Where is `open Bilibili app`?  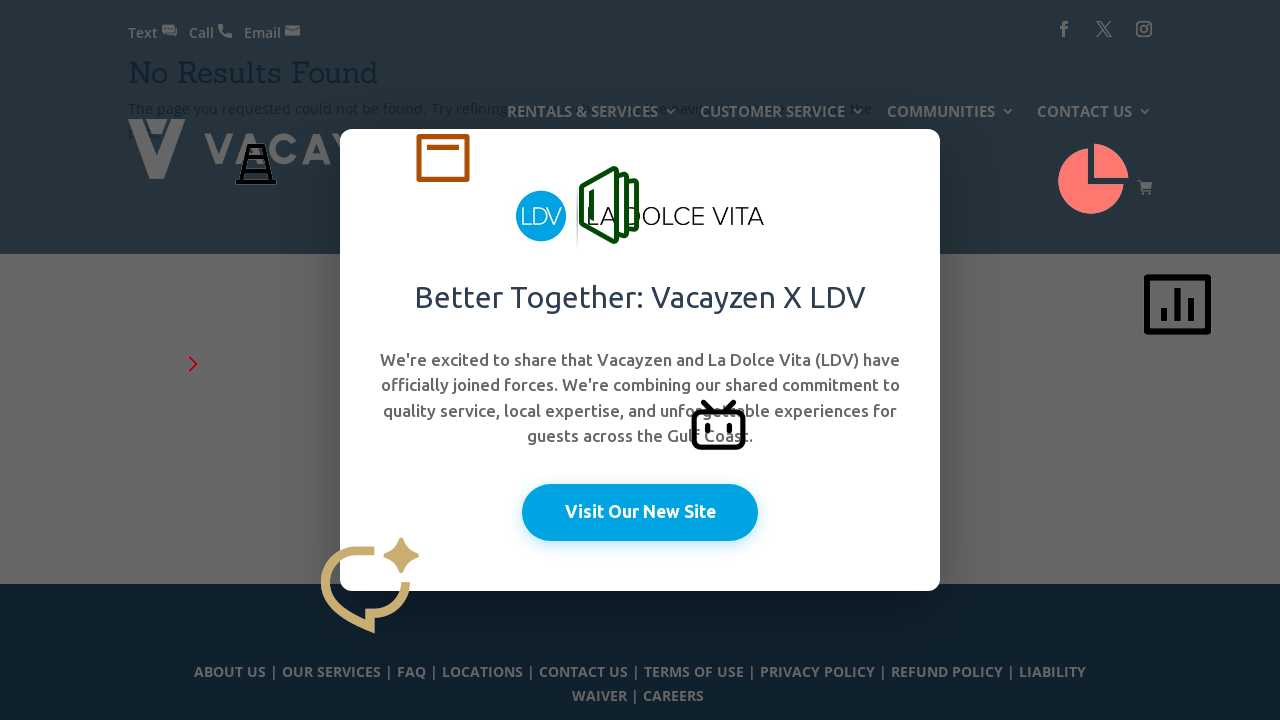
open Bilibili app is located at coordinates (718, 425).